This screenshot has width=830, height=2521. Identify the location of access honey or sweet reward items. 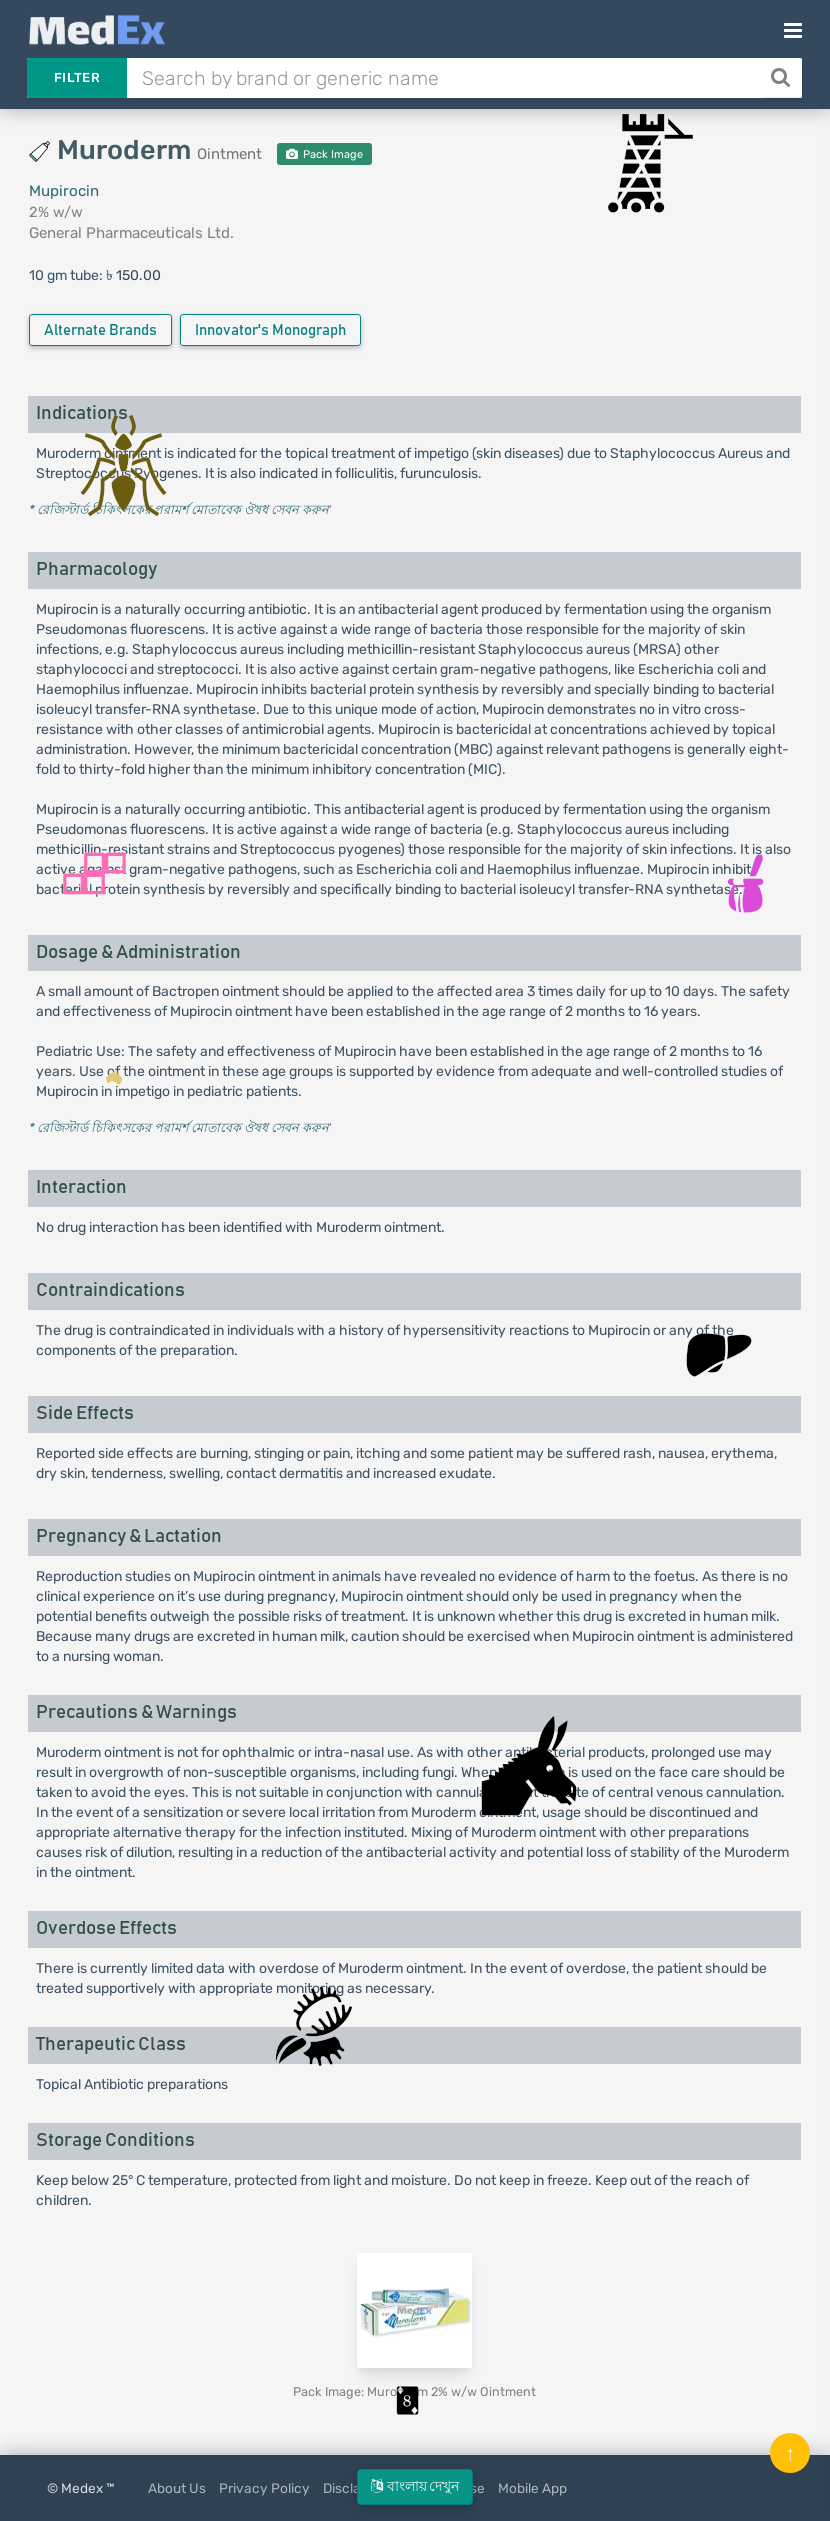
(746, 883).